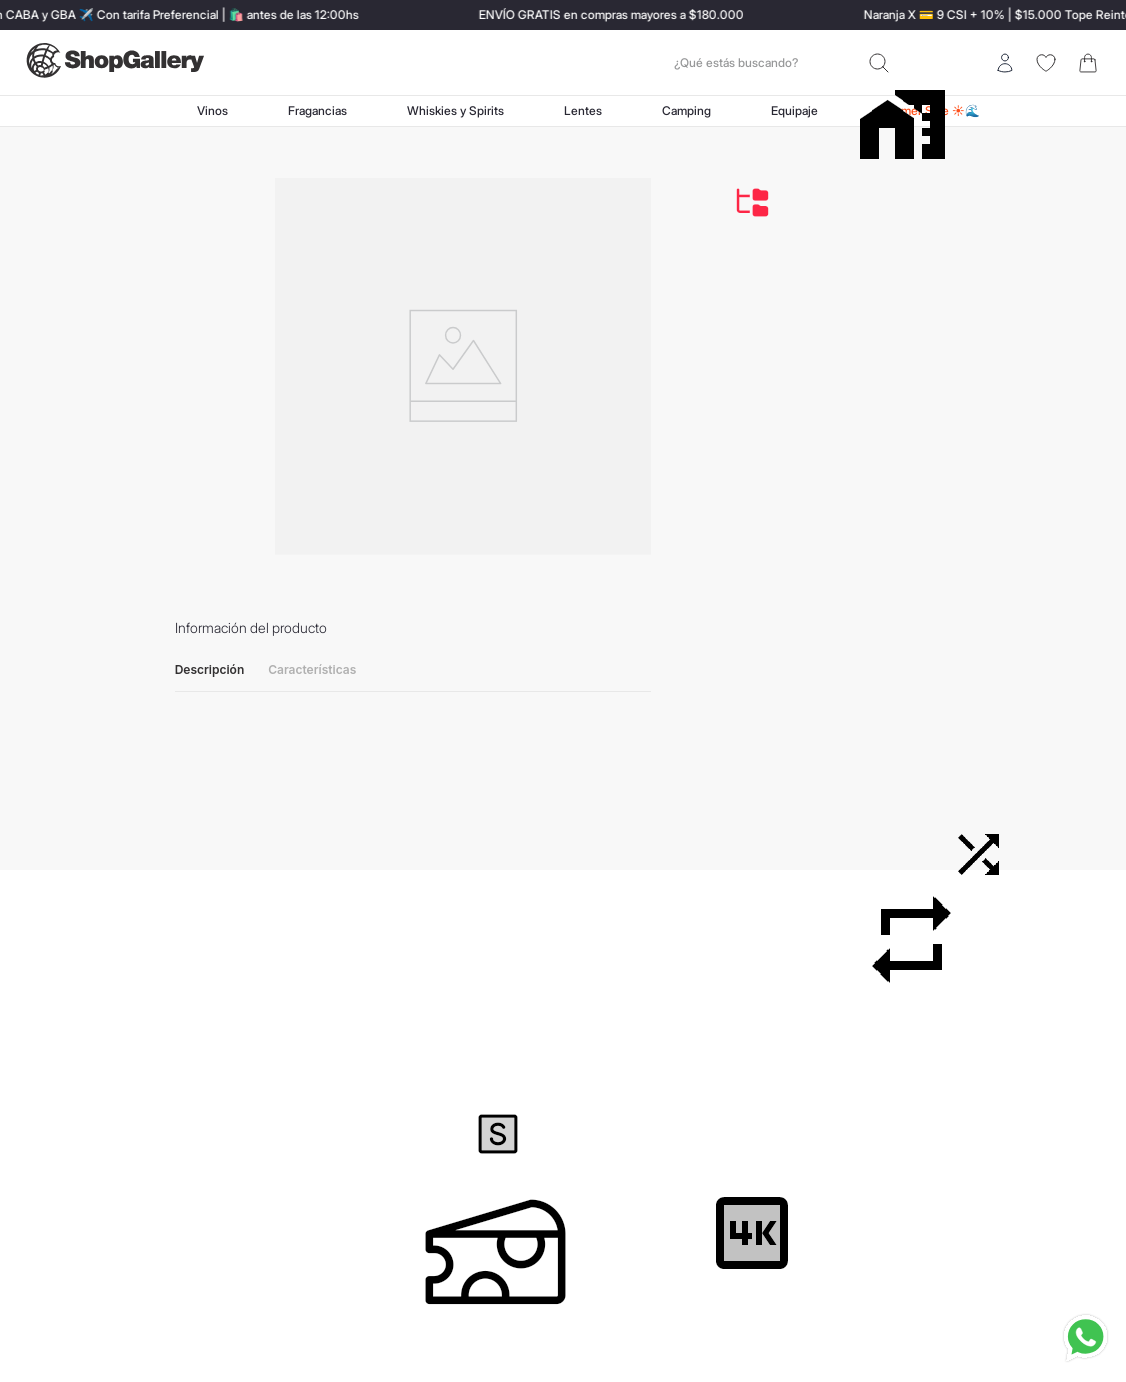  I want to click on switch between home and office mode, so click(902, 124).